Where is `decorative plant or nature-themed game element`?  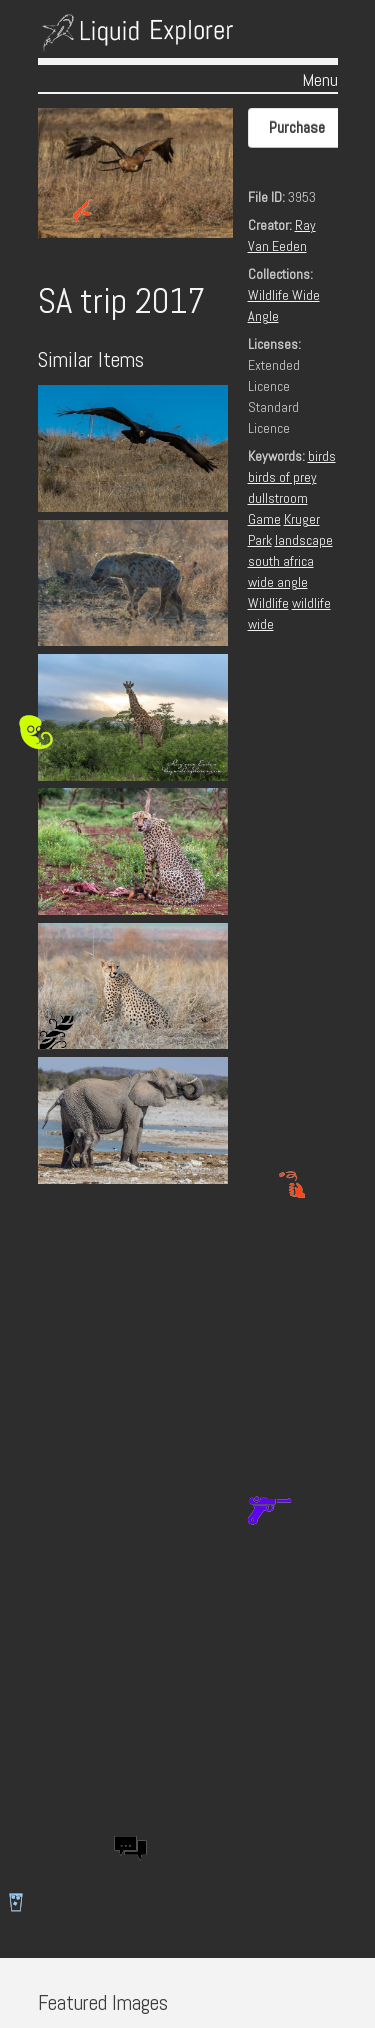
decorative plant or nature-themed game element is located at coordinates (56, 1032).